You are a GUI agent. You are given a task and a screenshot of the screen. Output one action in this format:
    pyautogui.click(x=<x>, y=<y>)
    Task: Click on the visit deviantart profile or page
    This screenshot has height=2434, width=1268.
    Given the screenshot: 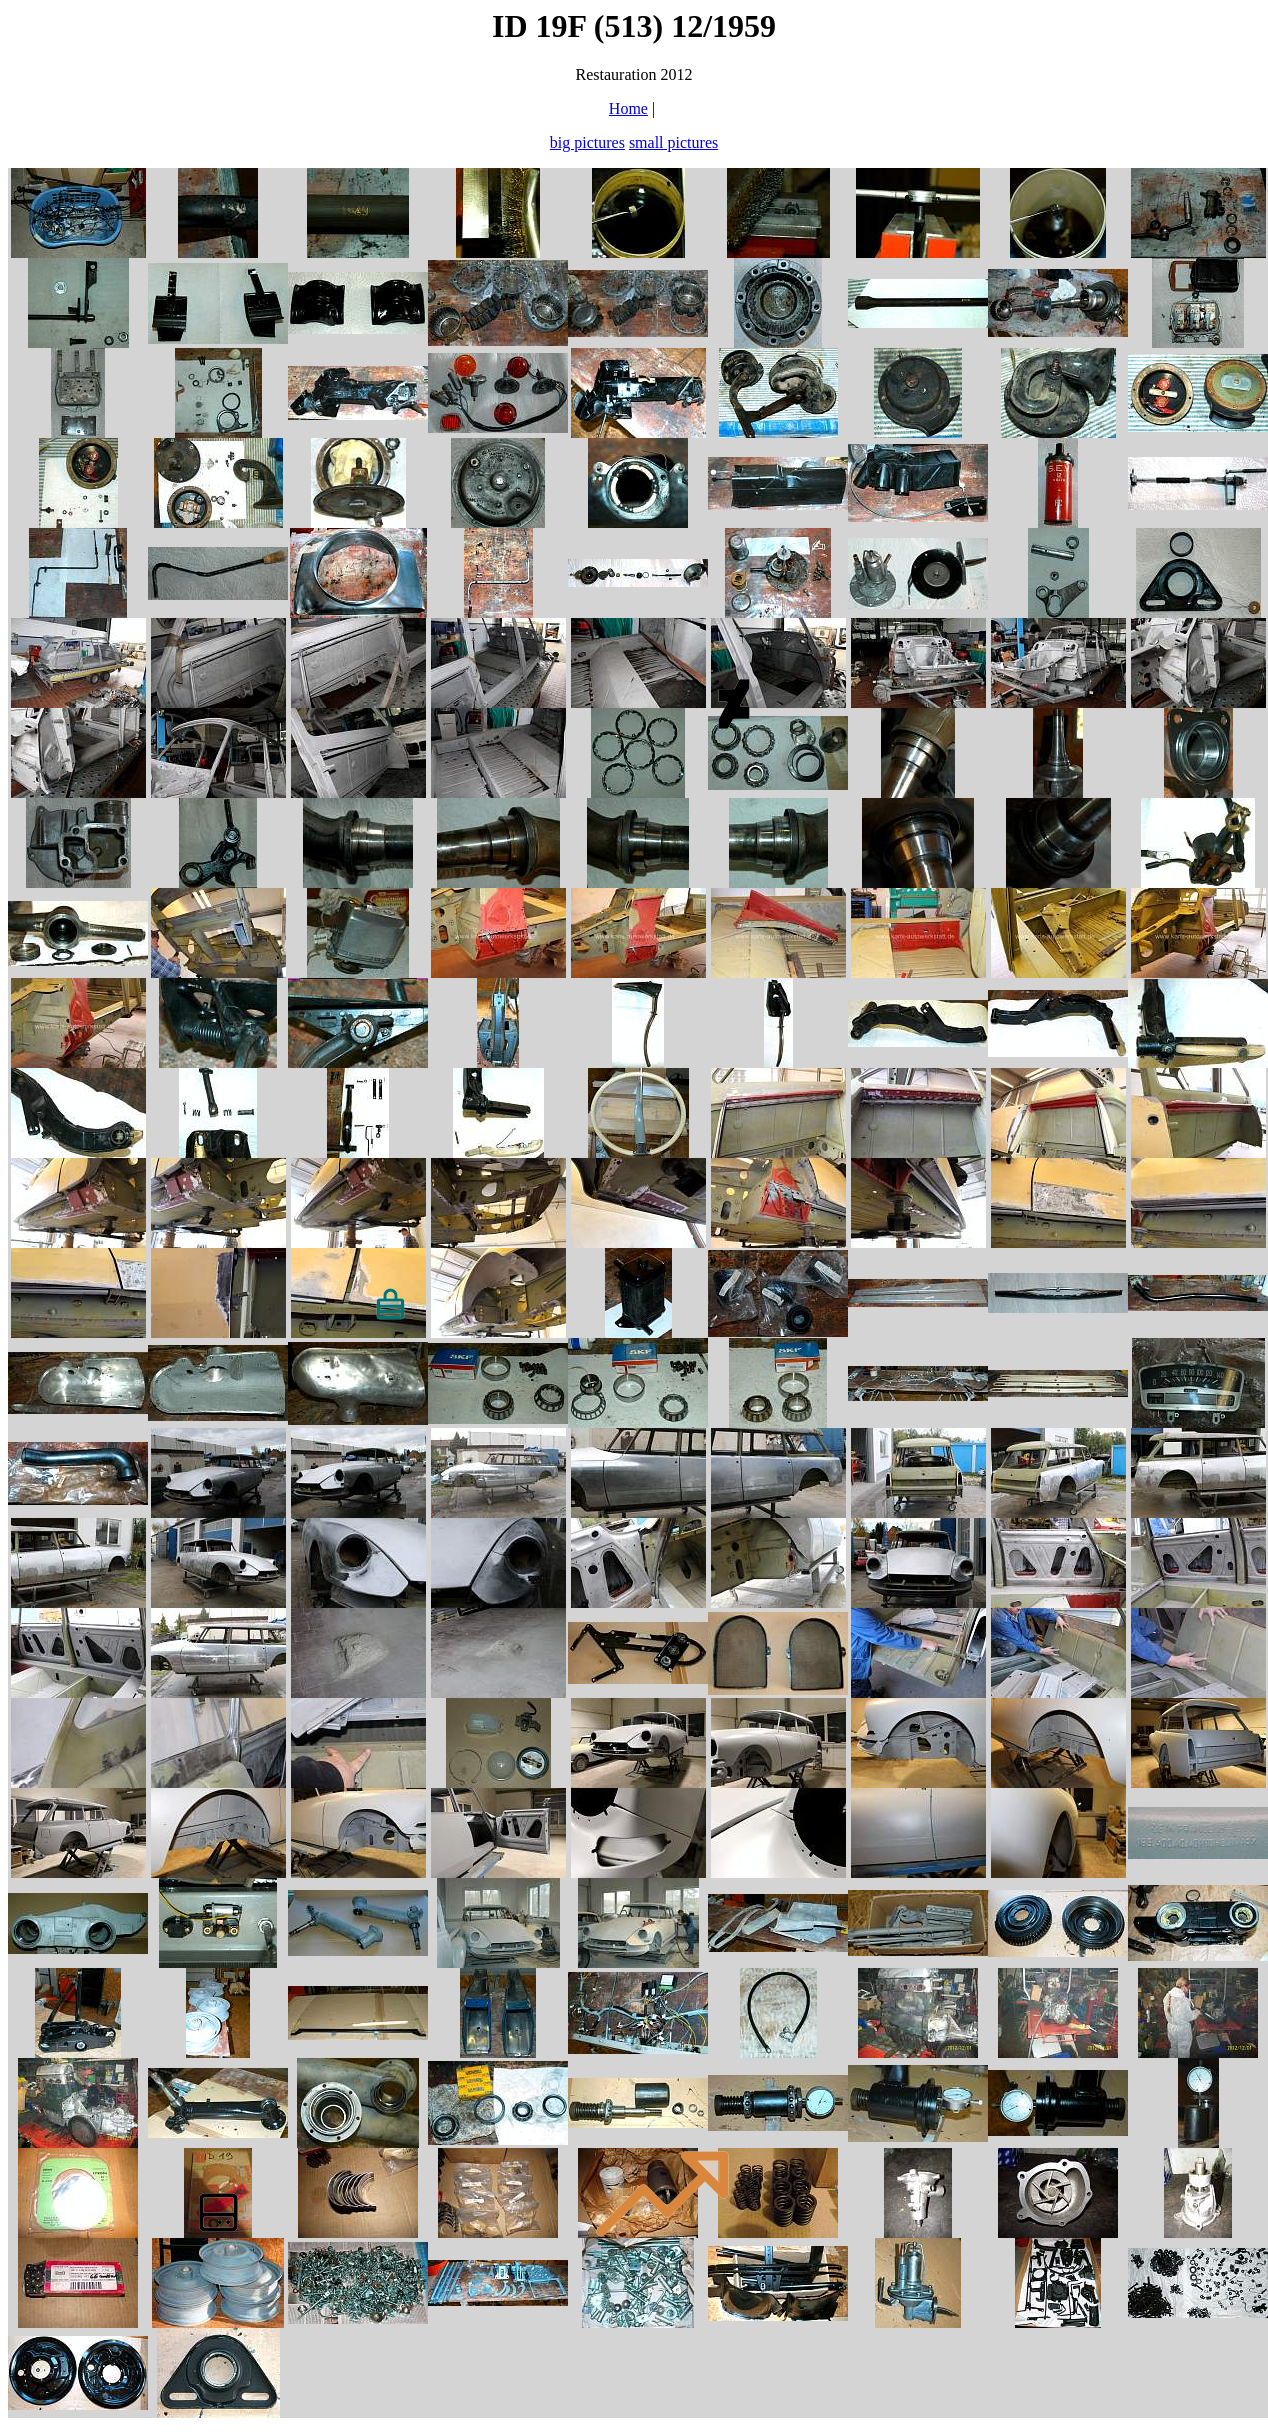 What is the action you would take?
    pyautogui.click(x=734, y=704)
    